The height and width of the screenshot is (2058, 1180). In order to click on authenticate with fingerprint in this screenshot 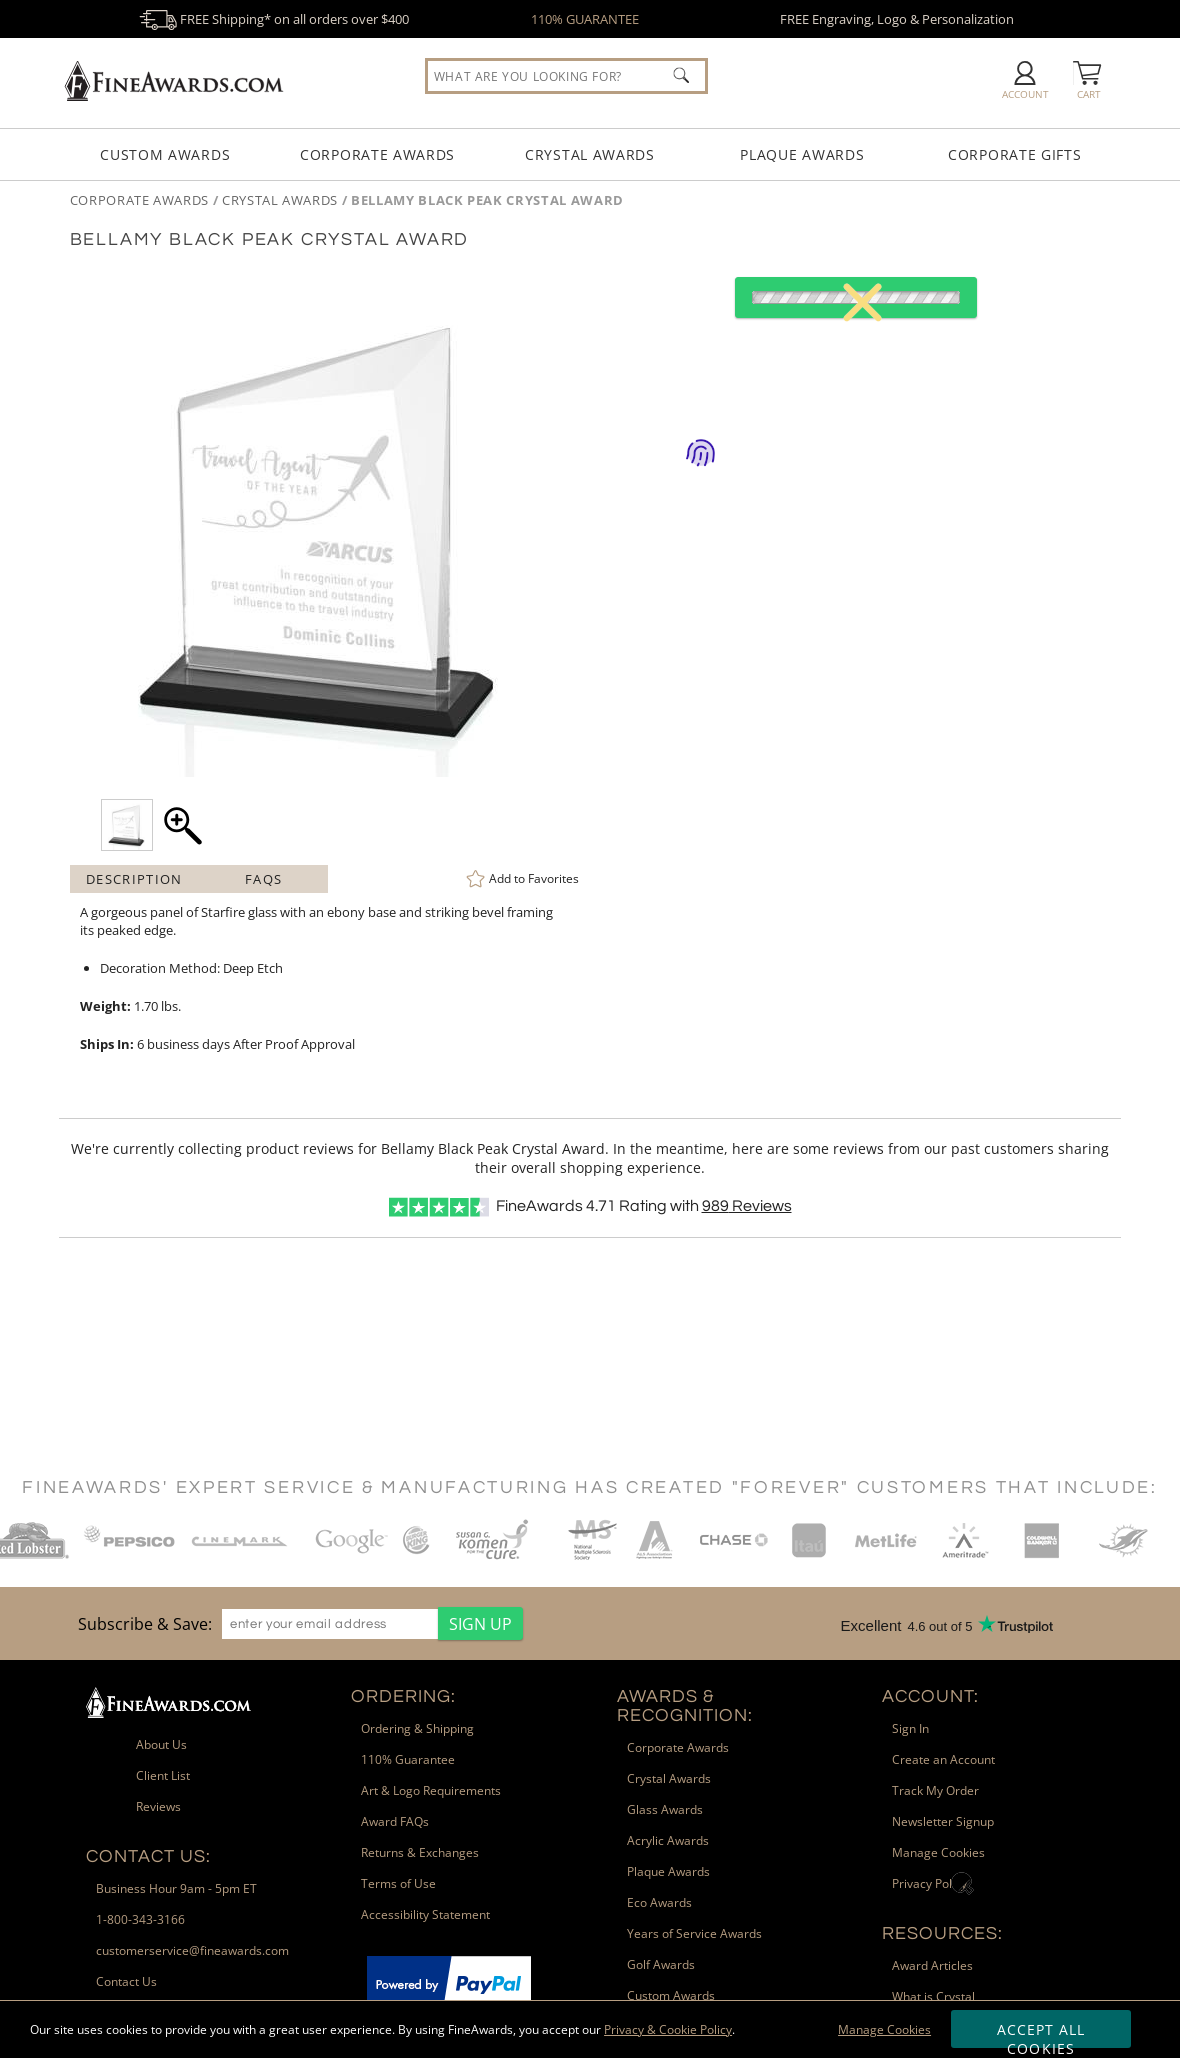, I will do `click(701, 453)`.